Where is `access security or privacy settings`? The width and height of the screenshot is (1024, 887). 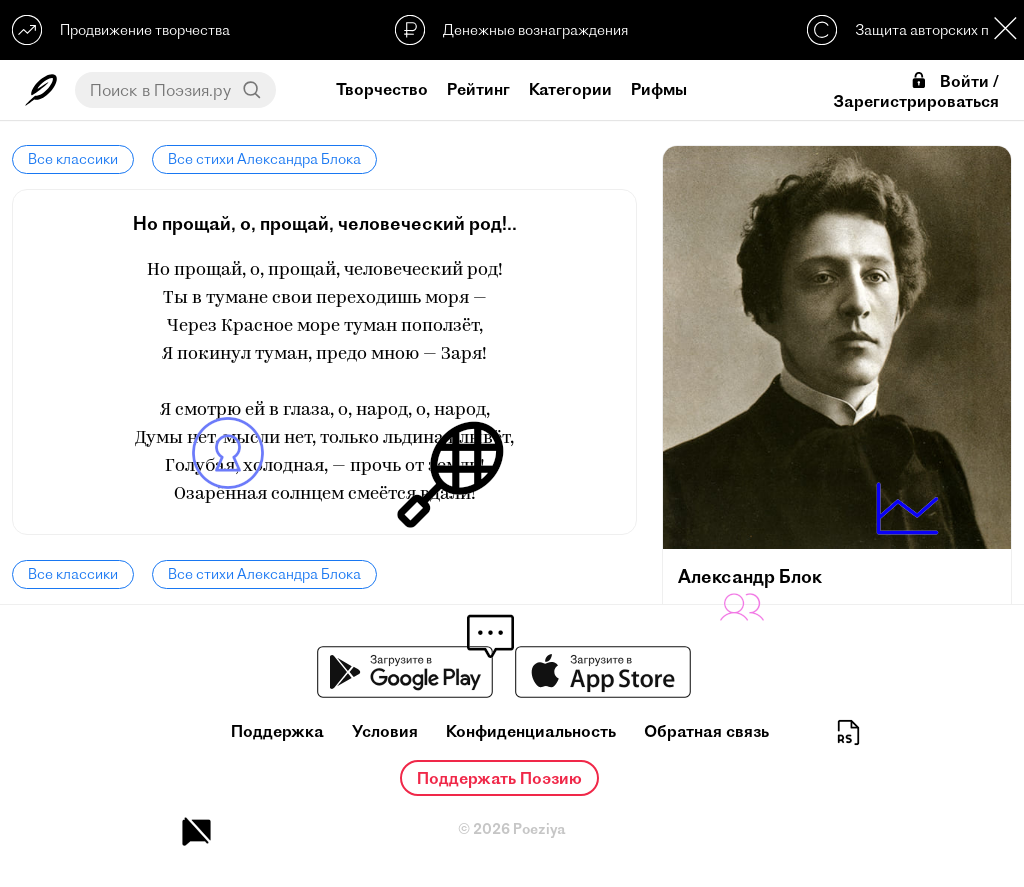
access security or privacy settings is located at coordinates (228, 453).